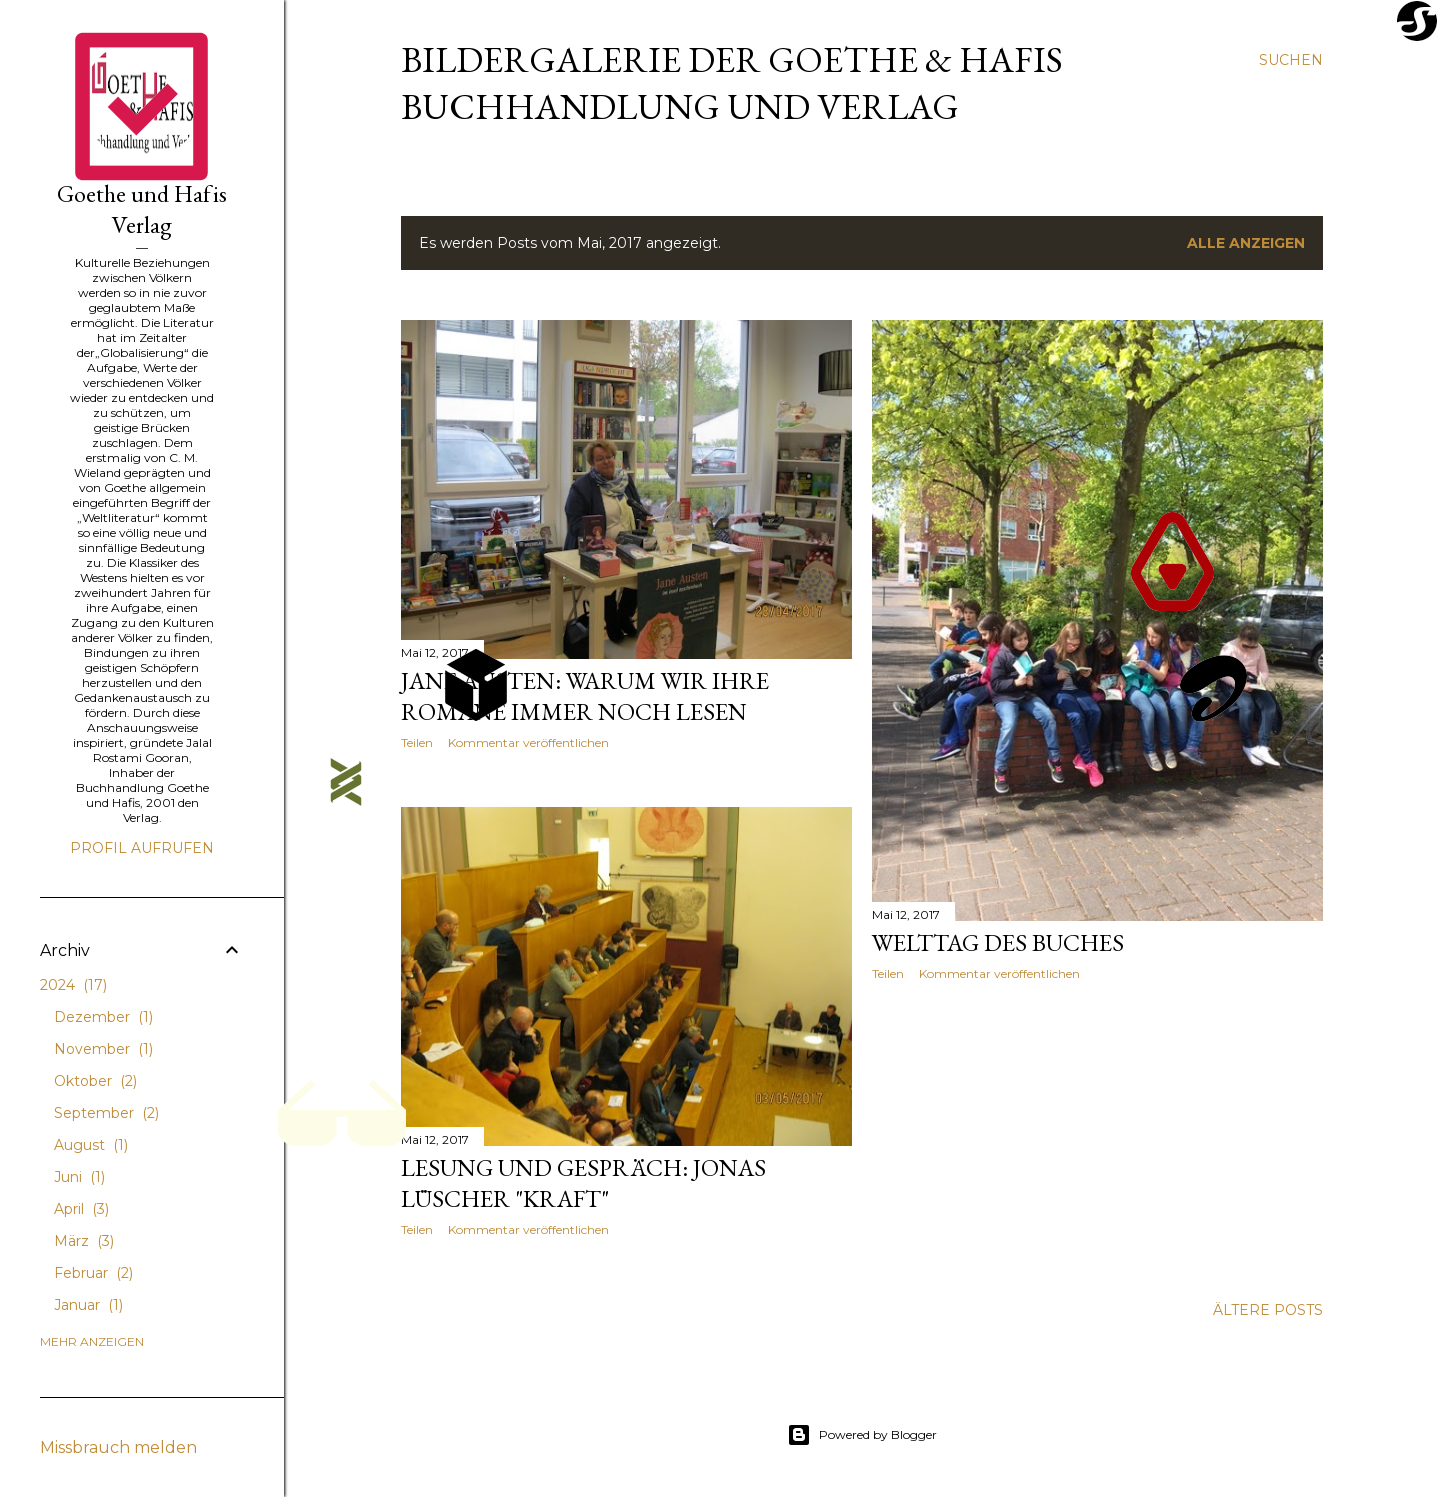 This screenshot has width=1440, height=1497. I want to click on open inkdrop markdown note-taking app, so click(1172, 561).